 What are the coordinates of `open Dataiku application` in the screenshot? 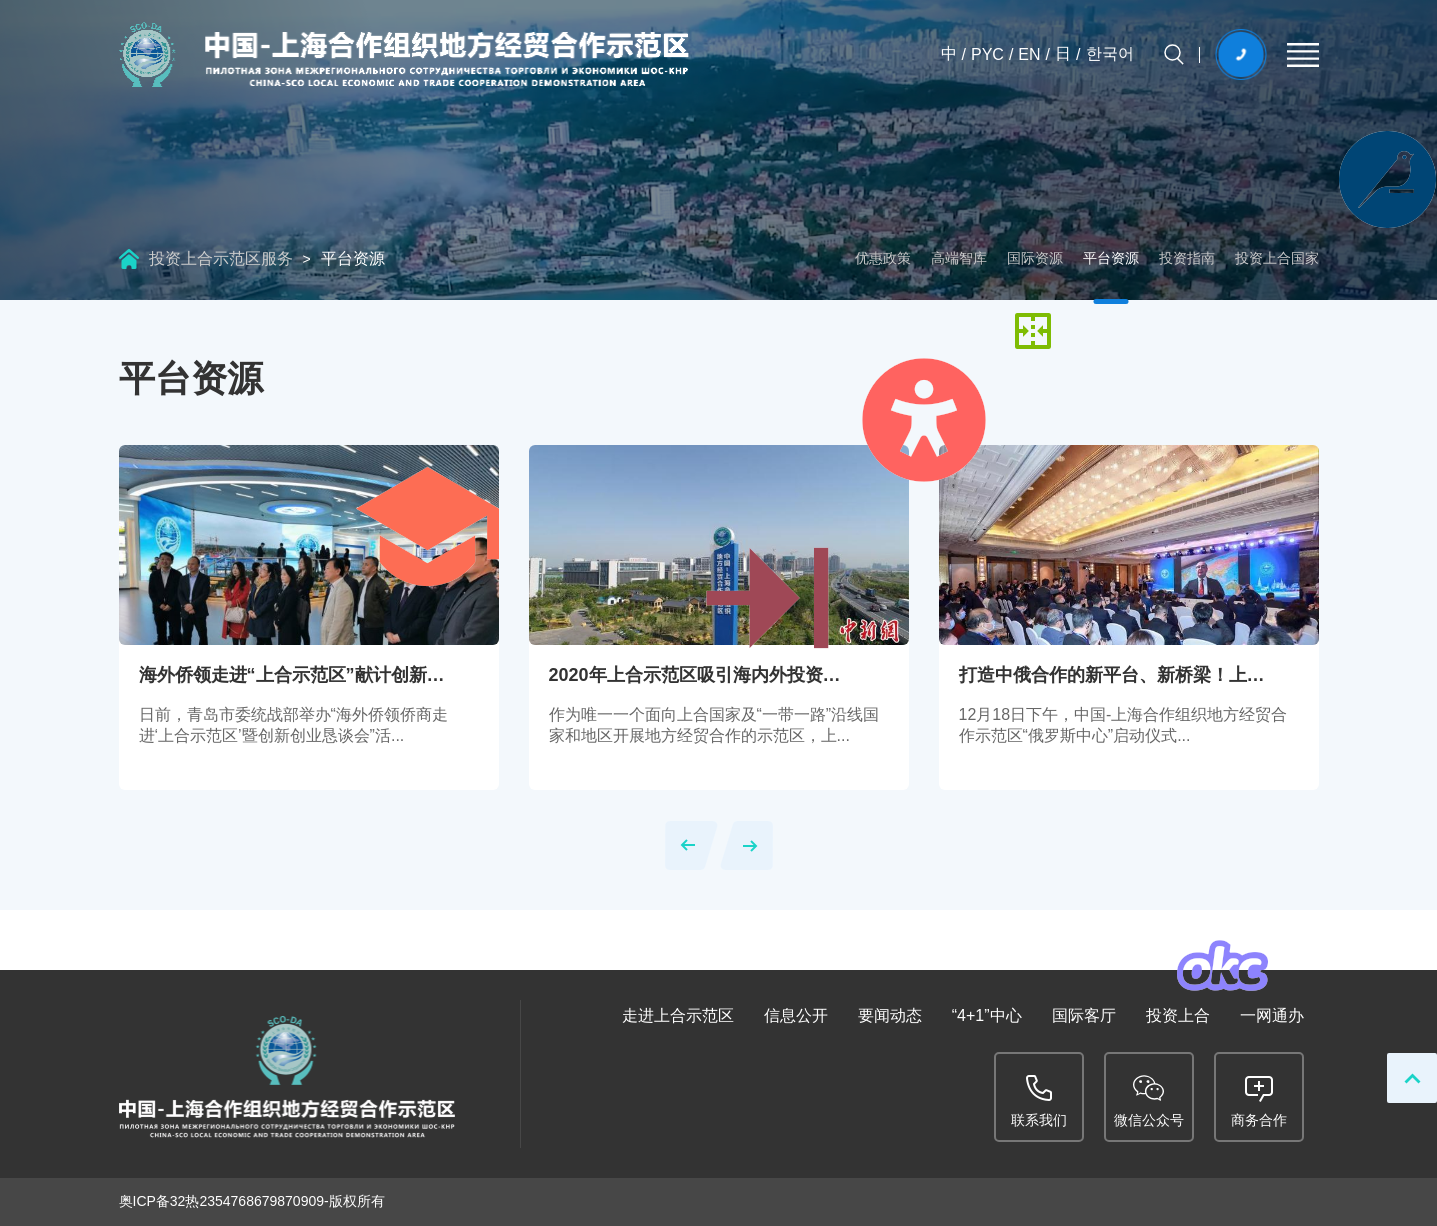 It's located at (1387, 179).